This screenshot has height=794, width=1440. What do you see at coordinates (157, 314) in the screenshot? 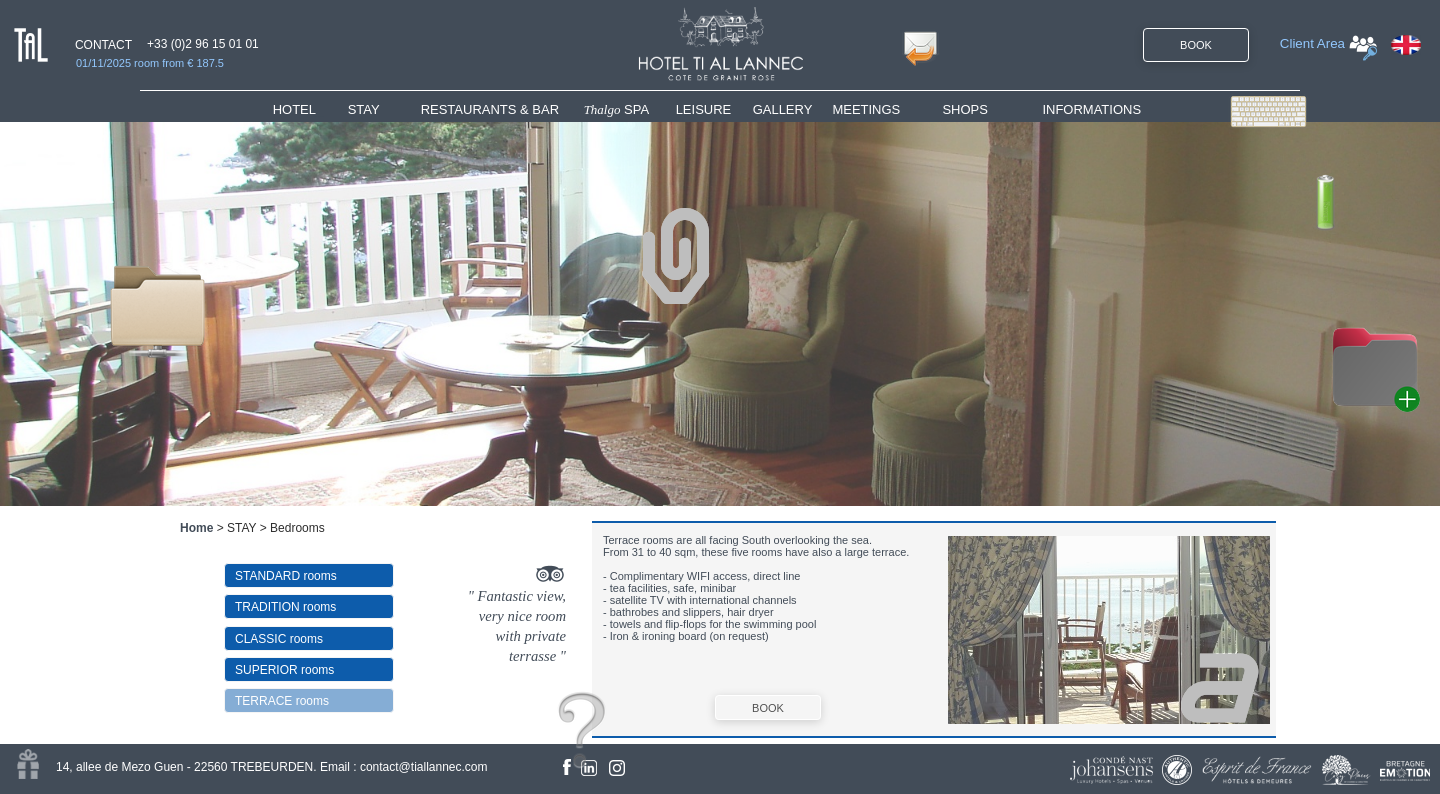
I see `access files stored on a remote server` at bounding box center [157, 314].